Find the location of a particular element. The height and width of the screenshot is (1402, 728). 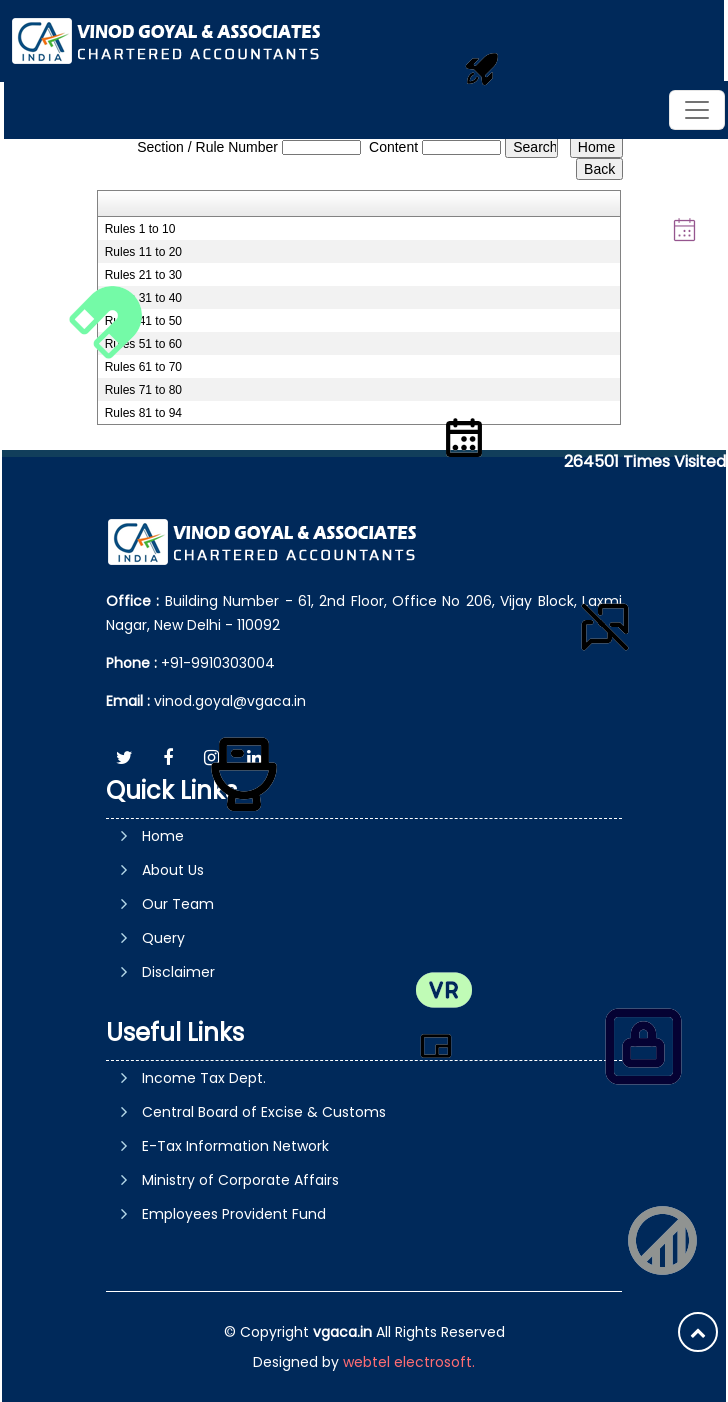

attract or link related items together is located at coordinates (107, 321).